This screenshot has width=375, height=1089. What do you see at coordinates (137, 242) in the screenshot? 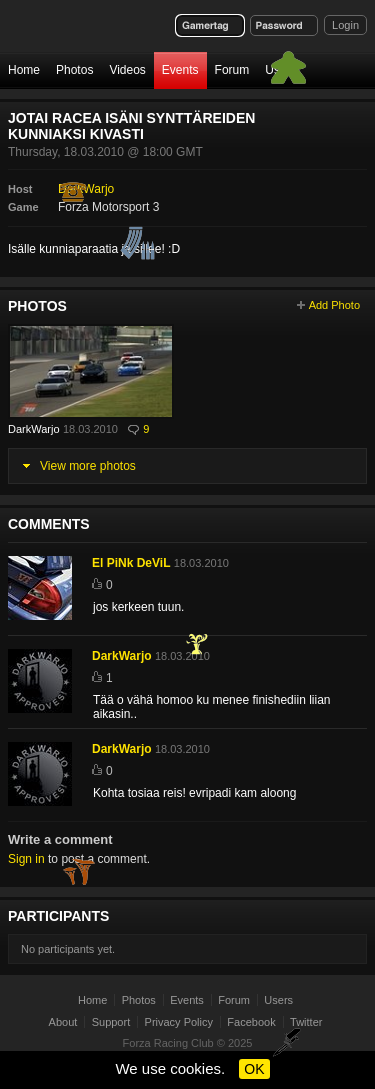
I see `ammunition or magazine inventory in a game` at bounding box center [137, 242].